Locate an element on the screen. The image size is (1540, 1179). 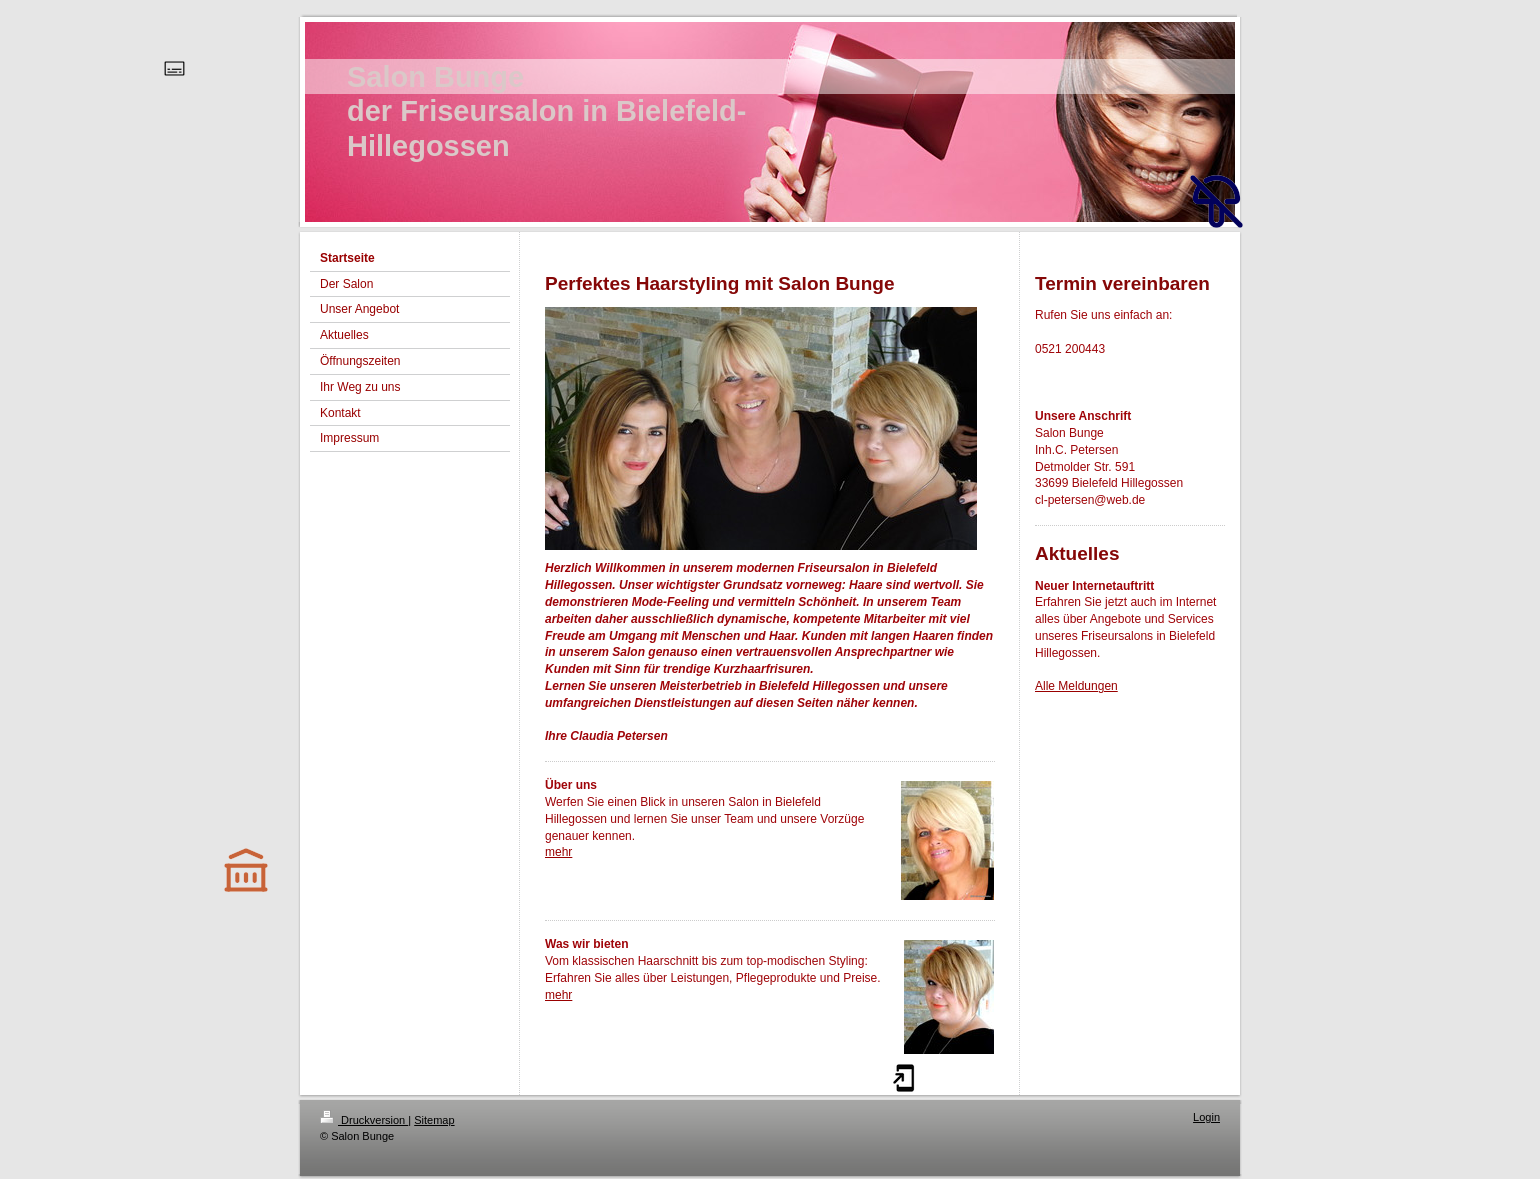
add this page to home screen is located at coordinates (904, 1078).